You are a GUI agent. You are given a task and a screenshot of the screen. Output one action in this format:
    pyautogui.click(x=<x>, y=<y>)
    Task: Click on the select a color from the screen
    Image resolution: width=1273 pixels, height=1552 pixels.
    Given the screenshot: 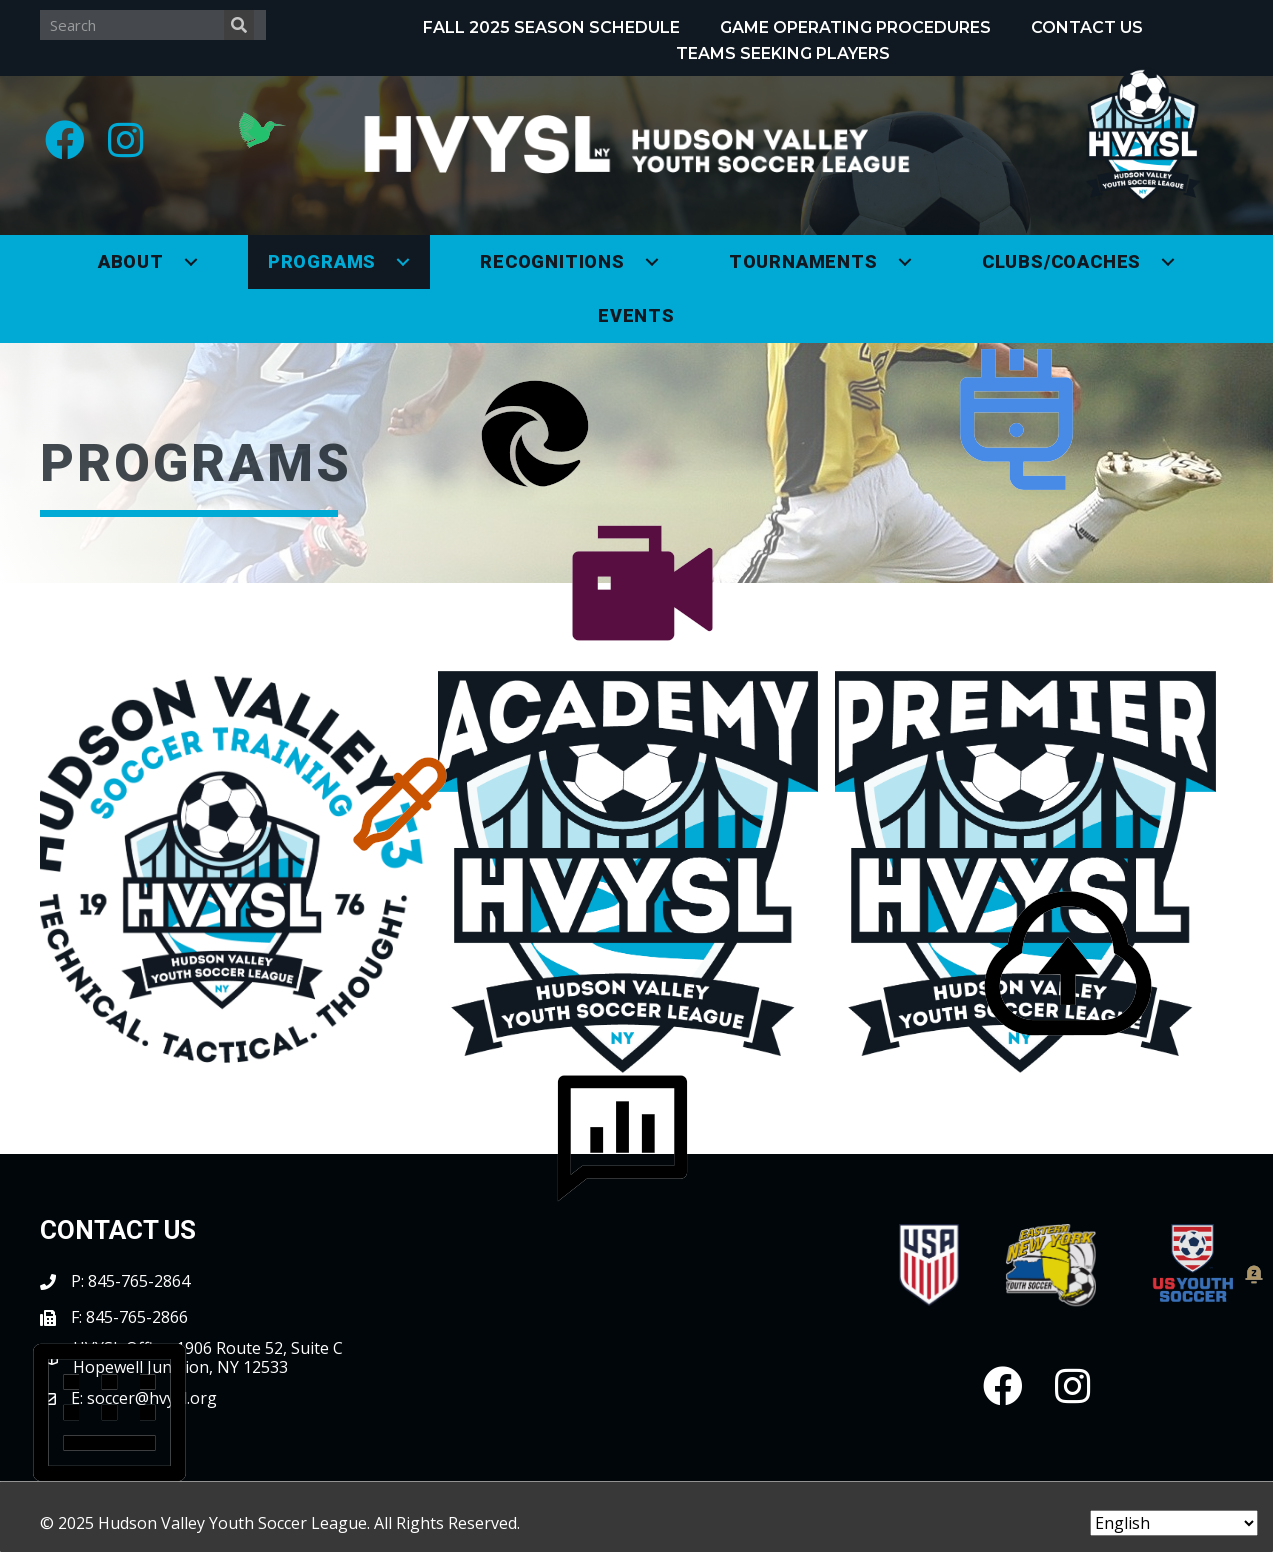 What is the action you would take?
    pyautogui.click(x=399, y=804)
    